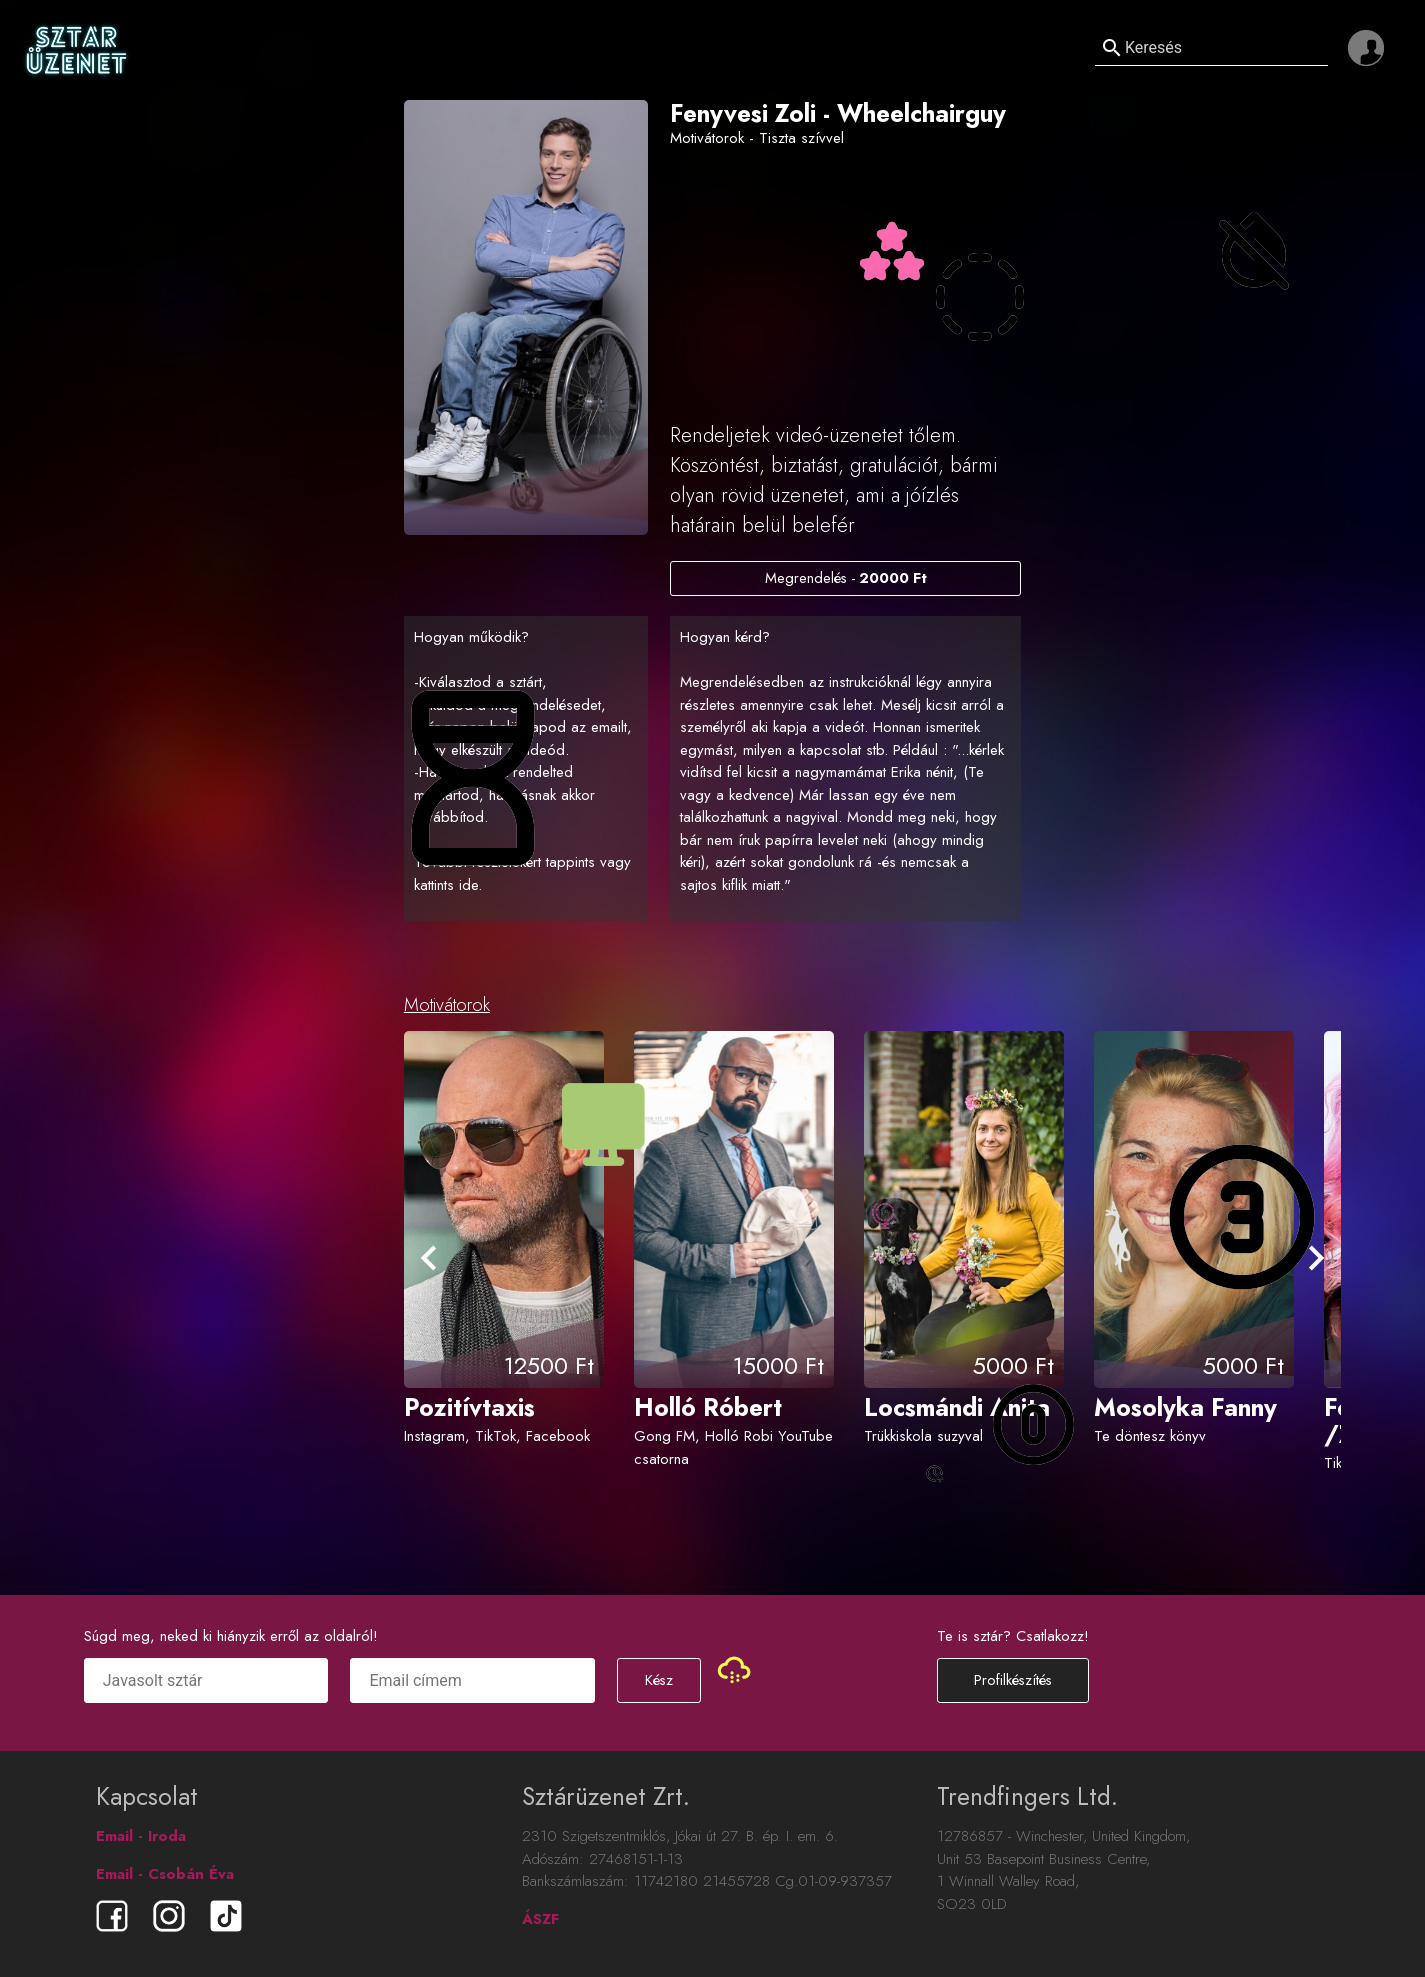 The image size is (1425, 1977). I want to click on view global or worldwide settings, so click(884, 1215).